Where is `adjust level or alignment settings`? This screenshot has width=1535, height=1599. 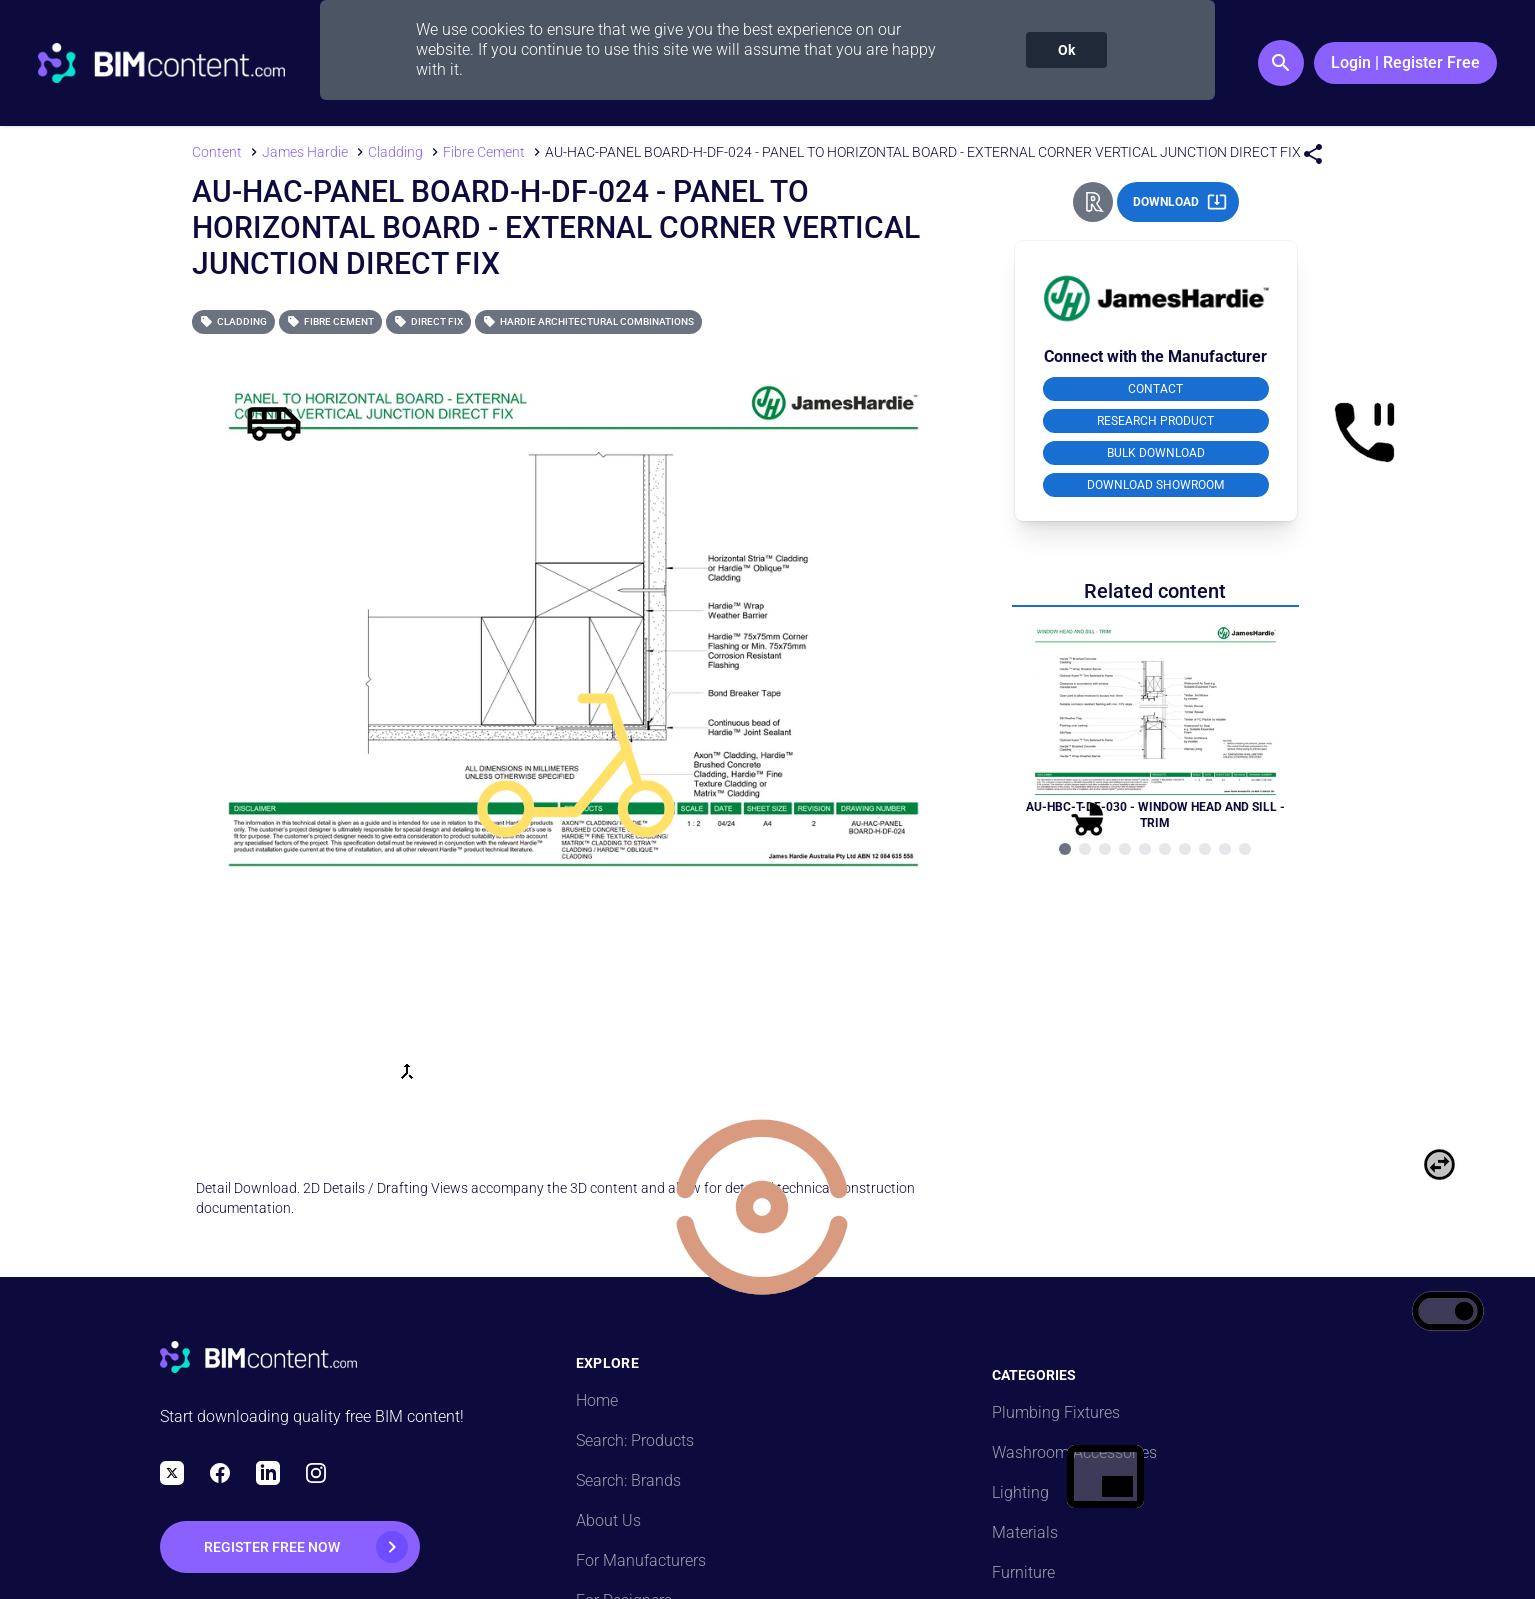
adjust level or alignment settings is located at coordinates (762, 1207).